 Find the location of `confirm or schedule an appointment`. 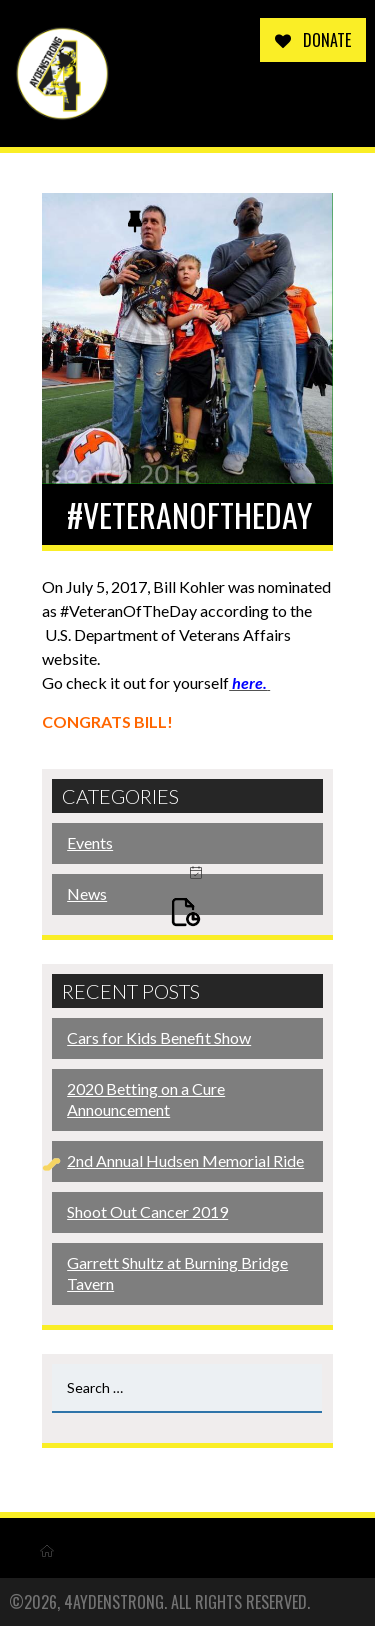

confirm or schedule an appointment is located at coordinates (196, 873).